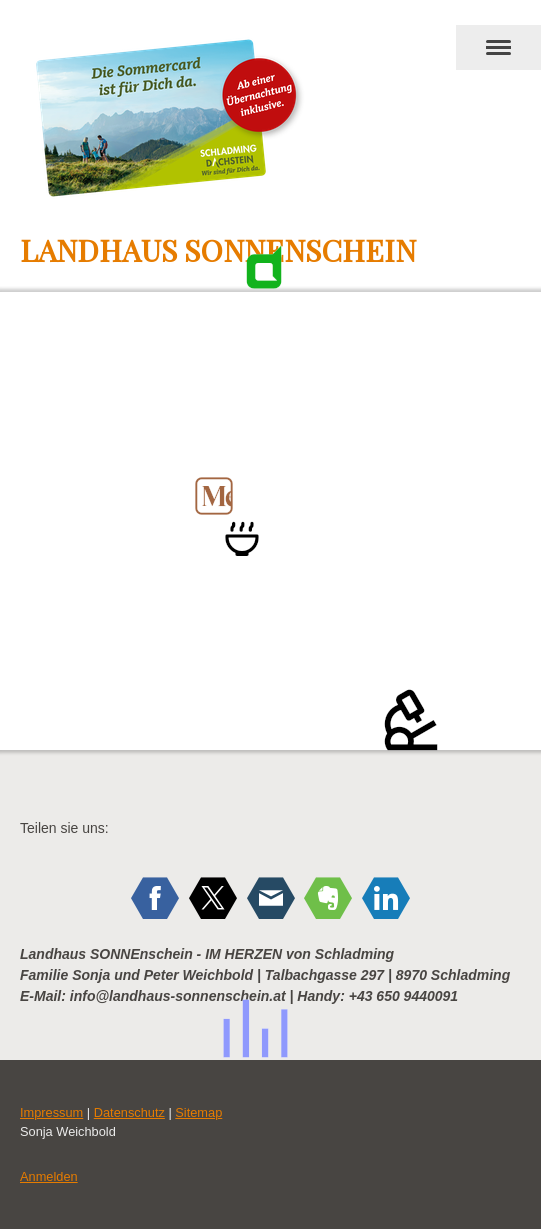 The width and height of the screenshot is (541, 1229). I want to click on audio equalizer or sound level visualization, so click(255, 1028).